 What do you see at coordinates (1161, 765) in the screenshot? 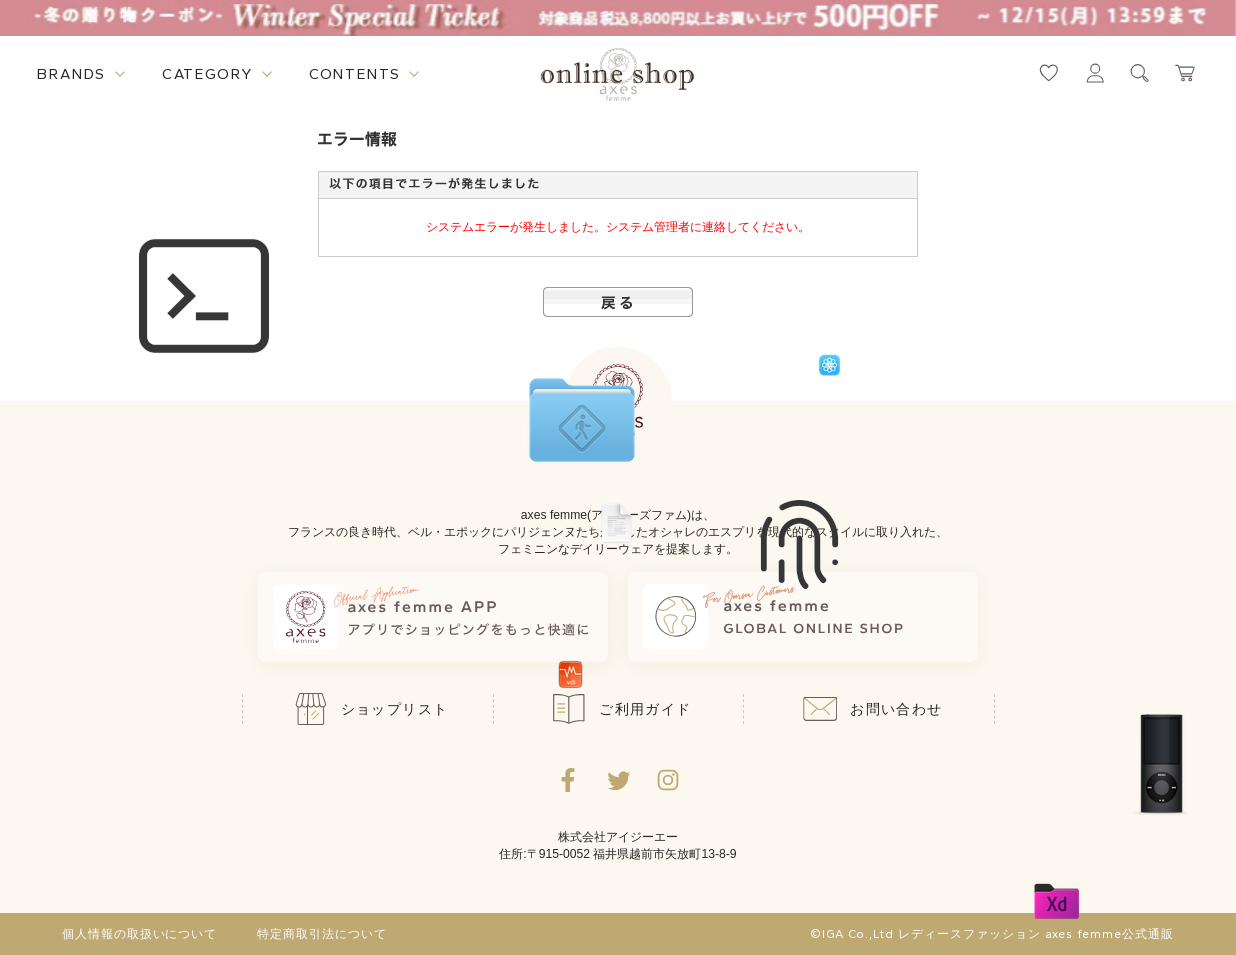
I see `access iPod device settings` at bounding box center [1161, 765].